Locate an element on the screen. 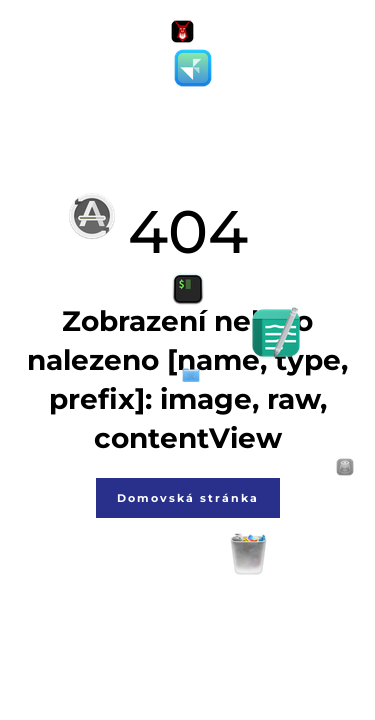 Image resolution: width=375 pixels, height=720 pixels. open preview app to view images and PDFs is located at coordinates (345, 467).